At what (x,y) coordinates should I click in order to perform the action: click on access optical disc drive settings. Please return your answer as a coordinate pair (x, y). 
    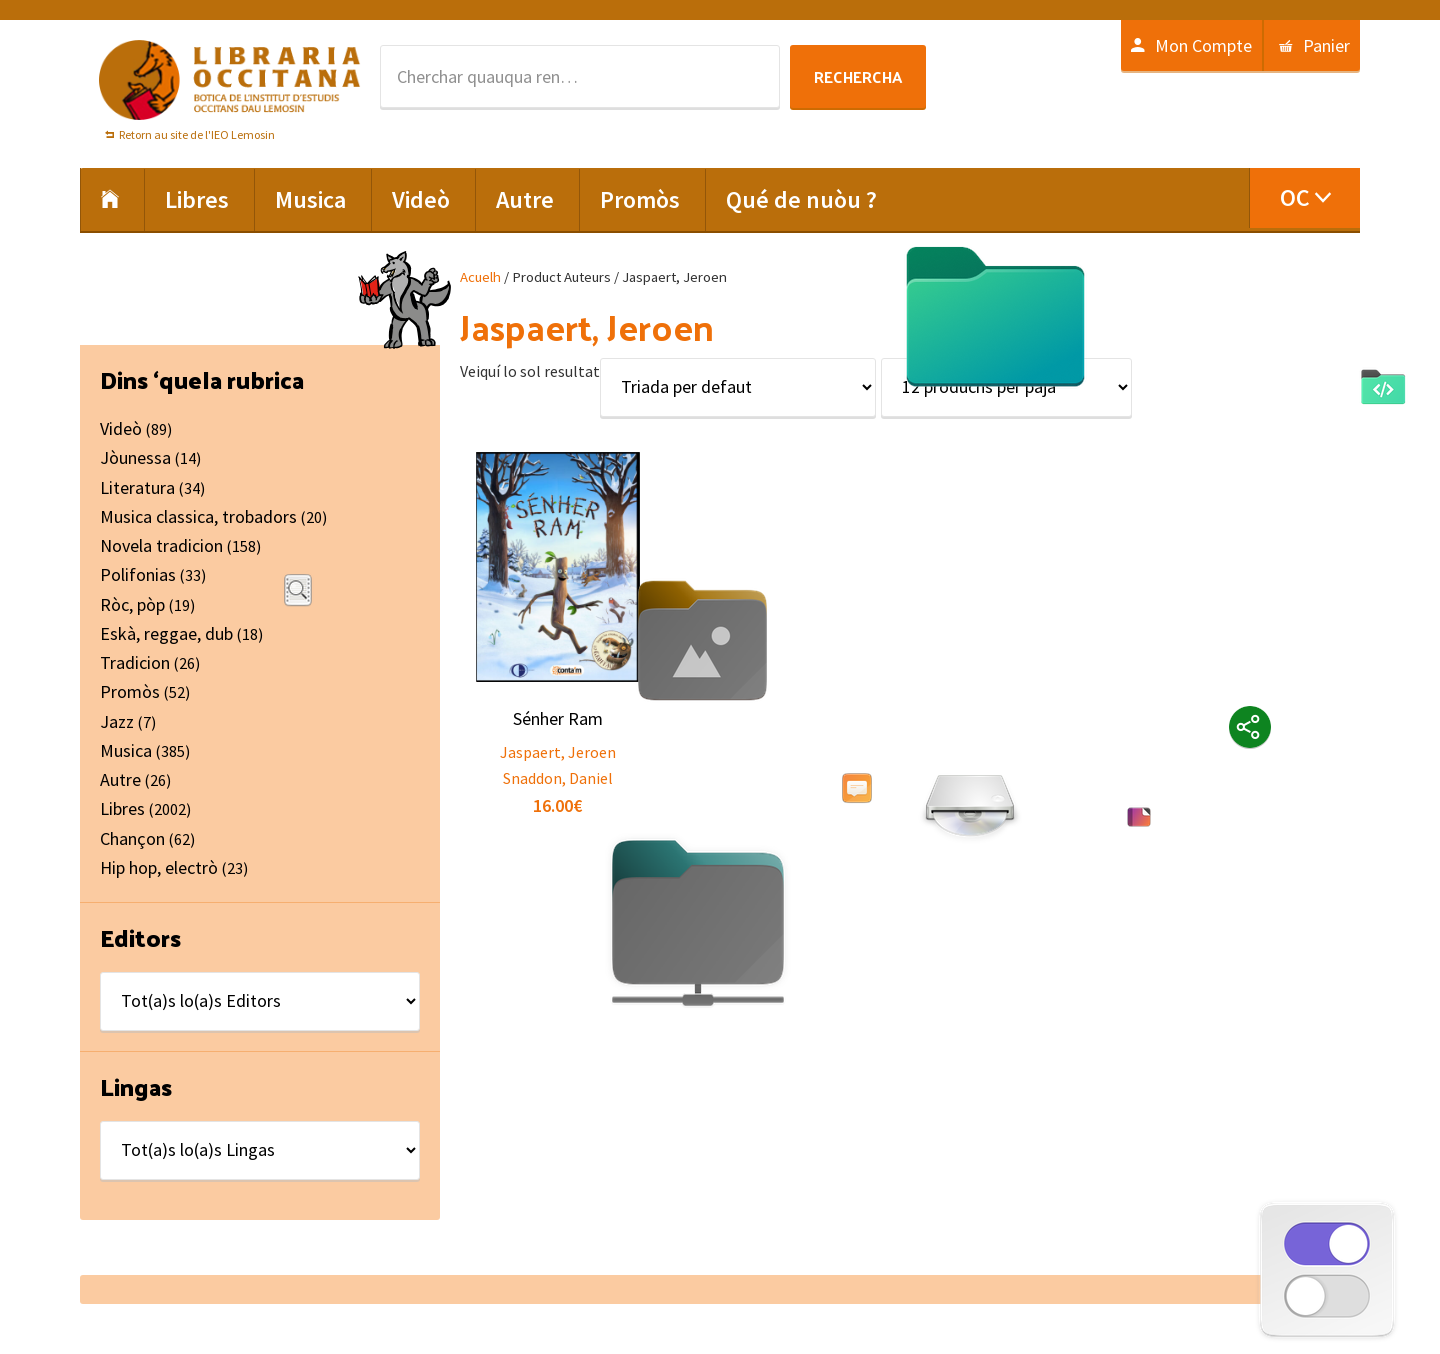
    Looking at the image, I should click on (970, 802).